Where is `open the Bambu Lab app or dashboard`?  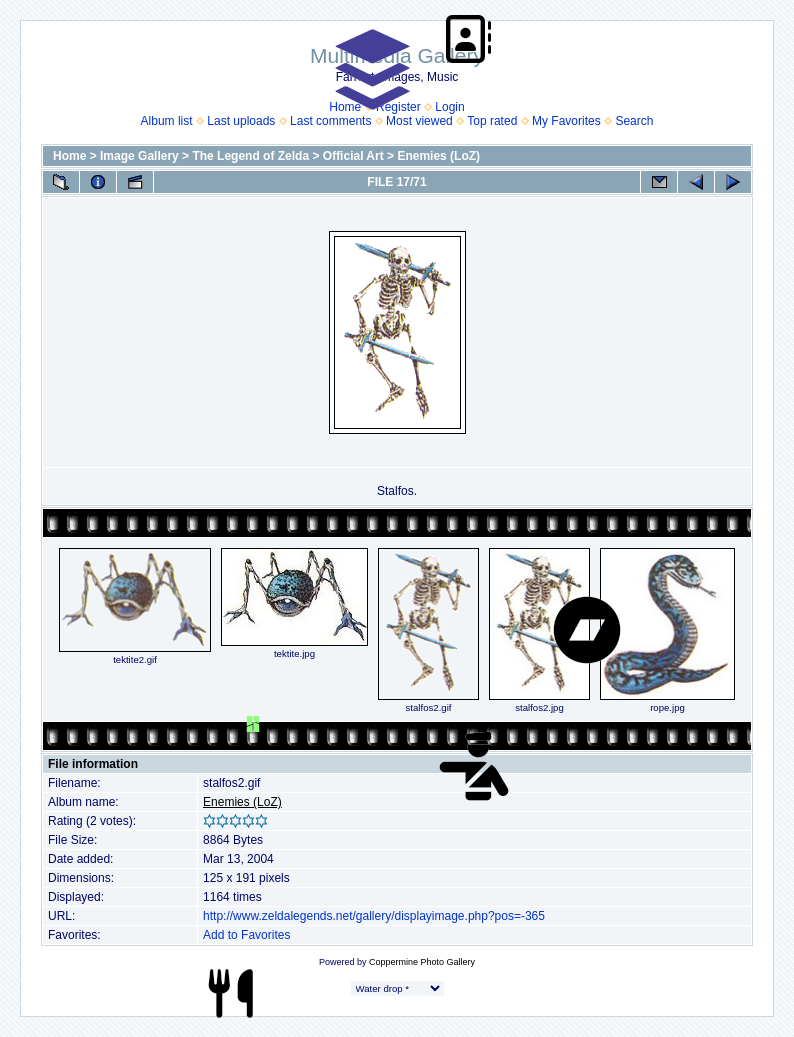
open the Bambu Lab app or dashboard is located at coordinates (253, 724).